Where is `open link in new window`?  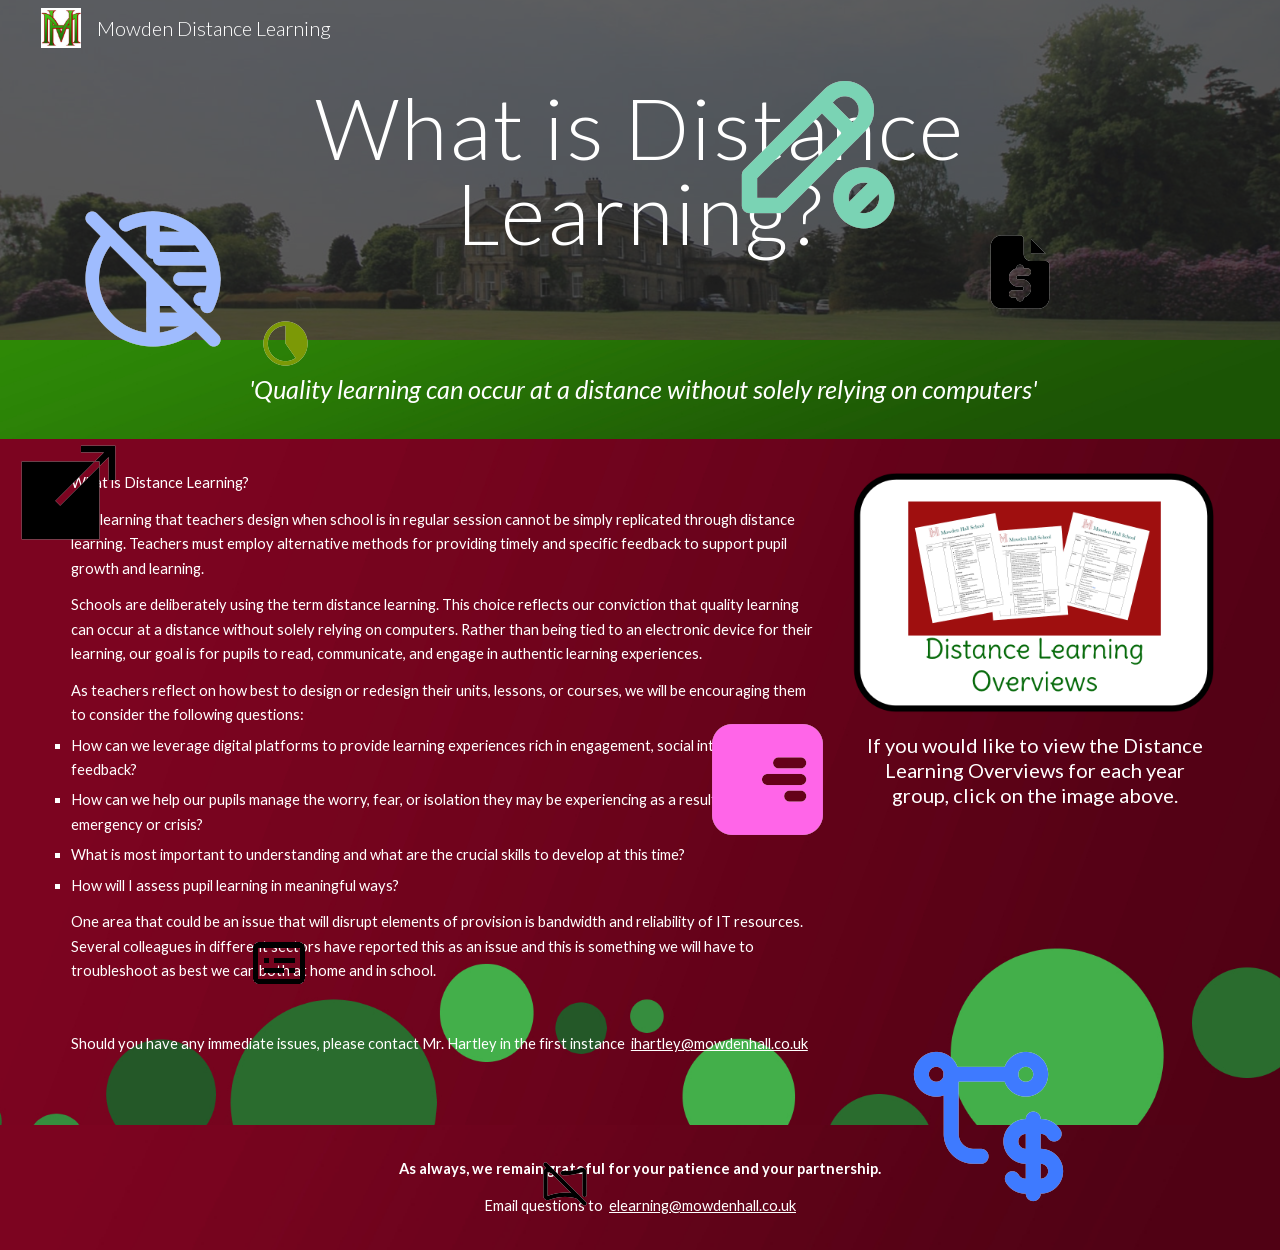 open link in new window is located at coordinates (68, 492).